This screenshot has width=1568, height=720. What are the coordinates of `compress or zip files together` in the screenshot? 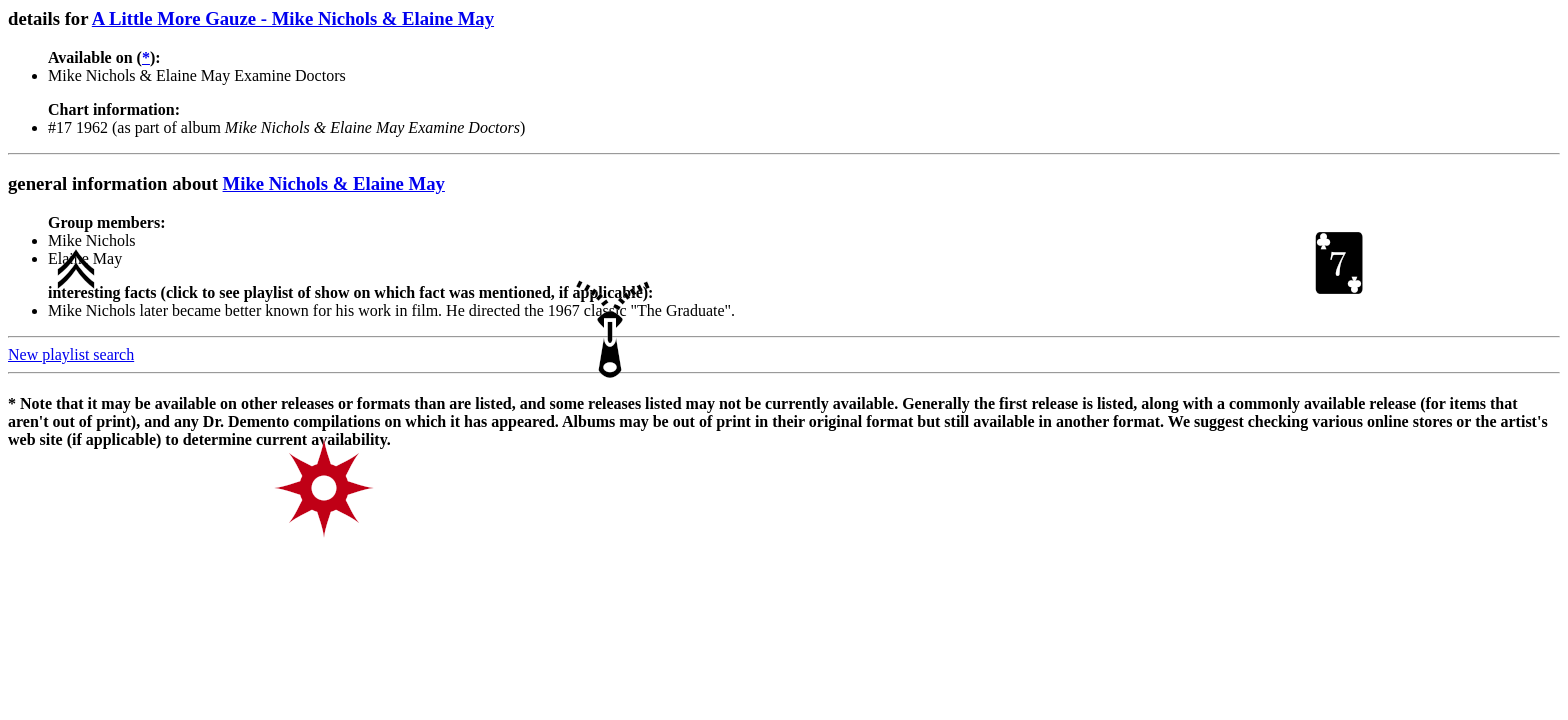 It's located at (610, 330).